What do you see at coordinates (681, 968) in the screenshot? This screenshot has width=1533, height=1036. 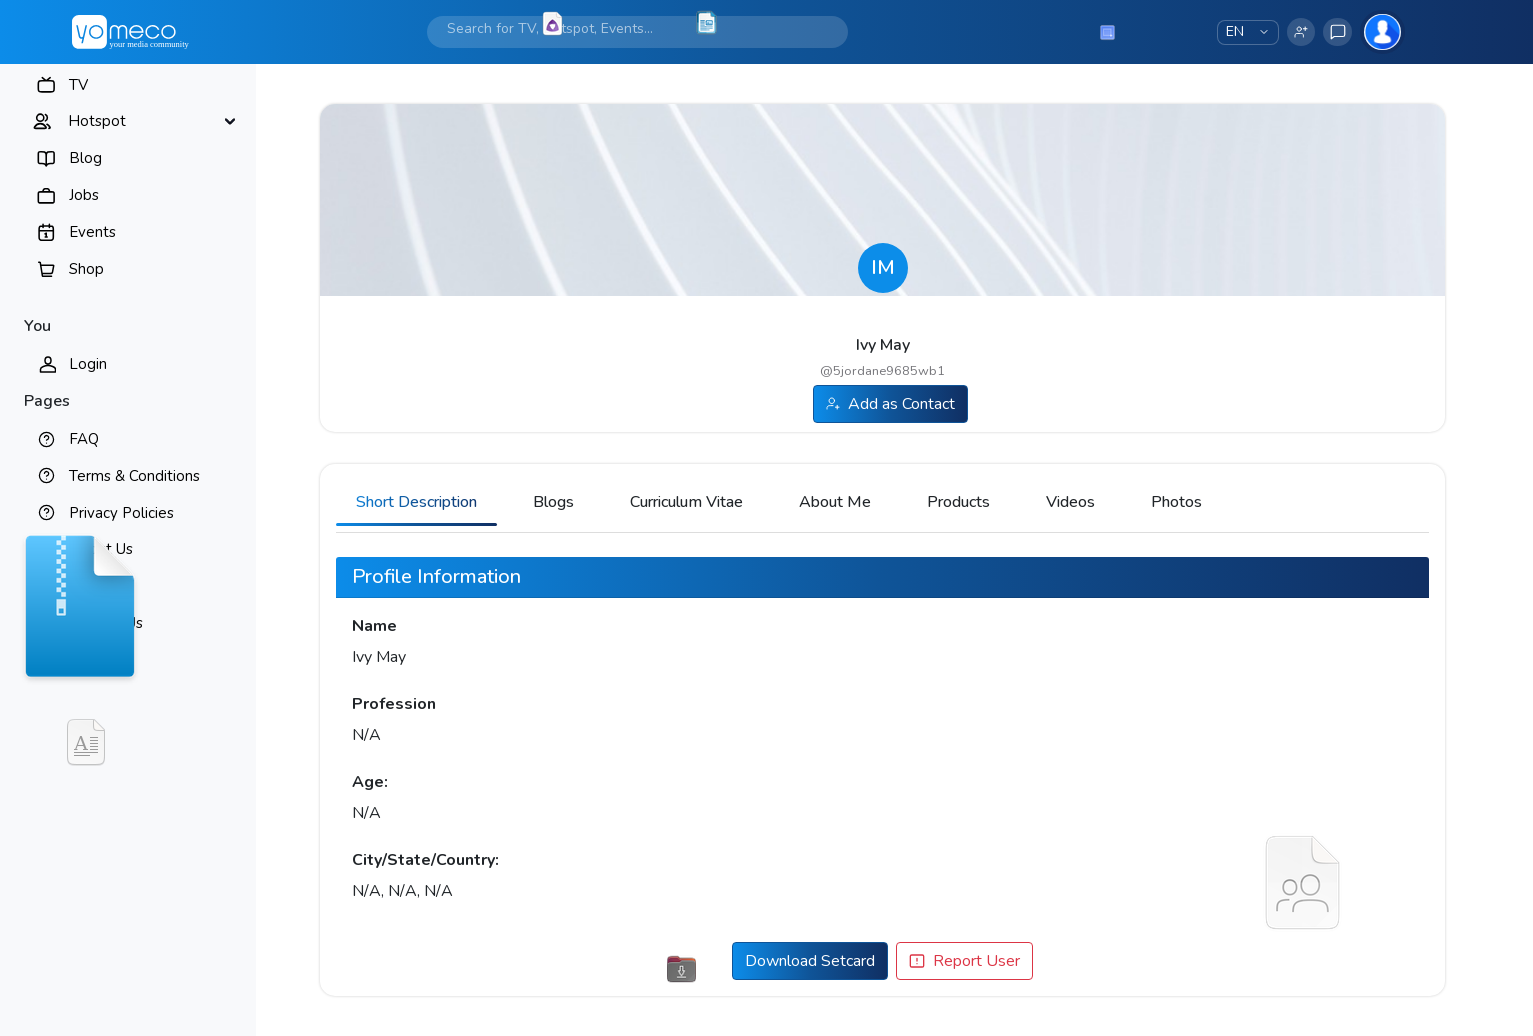 I see `access your downloads folder` at bounding box center [681, 968].